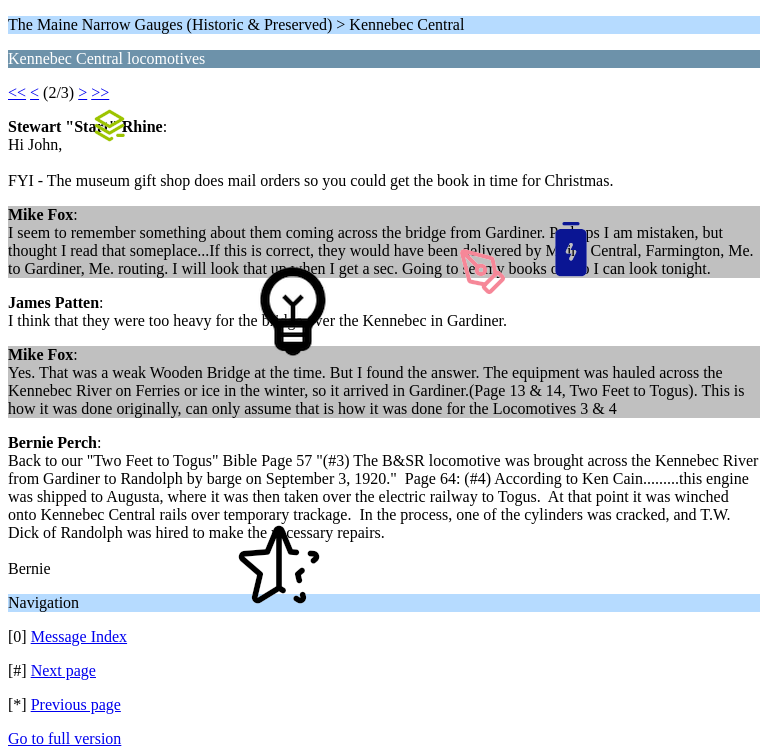 This screenshot has width=768, height=756. I want to click on access vector drawing tools, so click(483, 272).